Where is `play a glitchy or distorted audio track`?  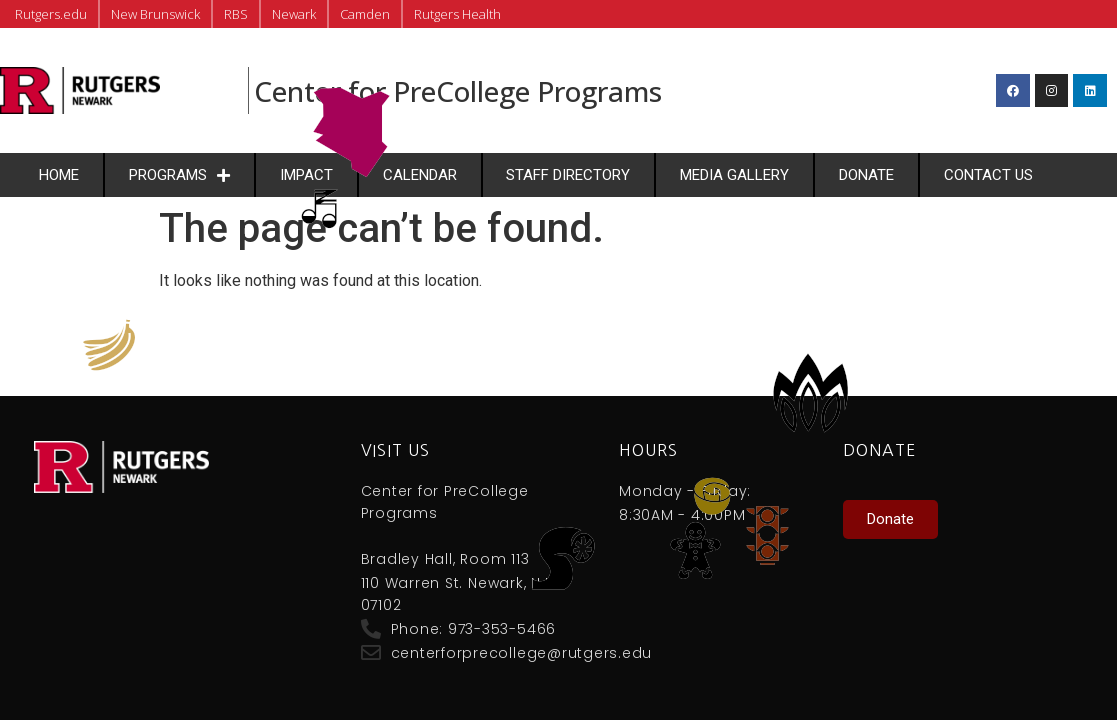
play a glitchy or distorted audio track is located at coordinates (320, 209).